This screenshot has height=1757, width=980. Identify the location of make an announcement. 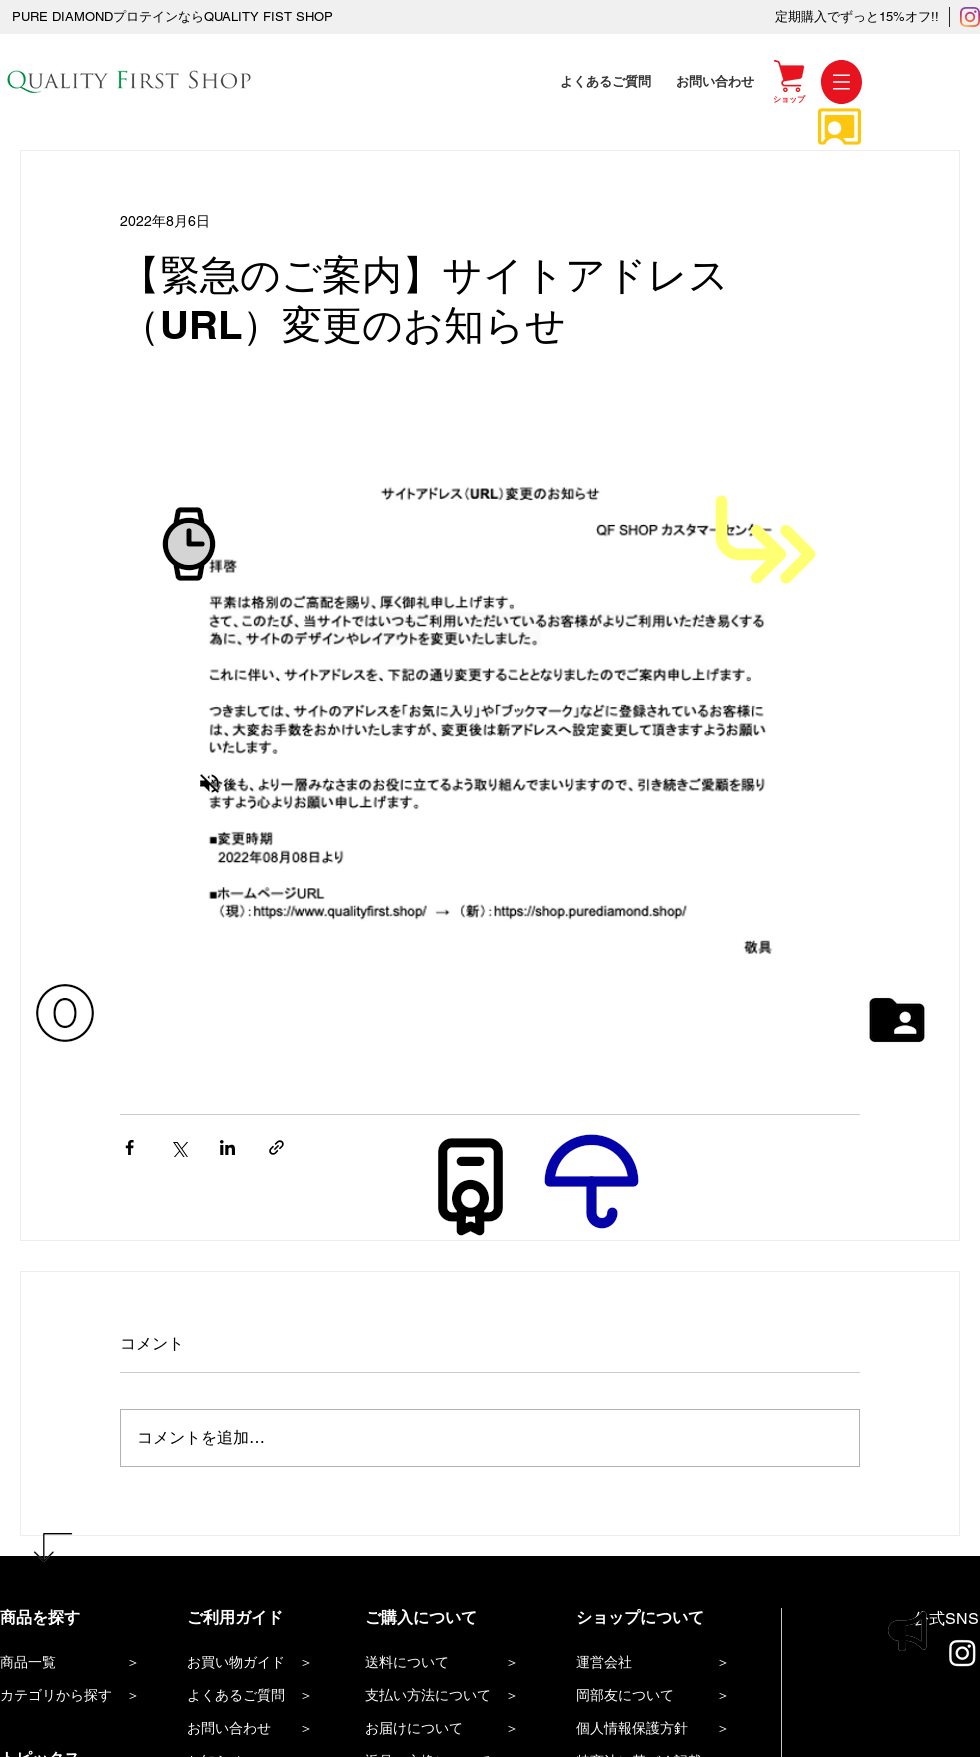
(908, 1630).